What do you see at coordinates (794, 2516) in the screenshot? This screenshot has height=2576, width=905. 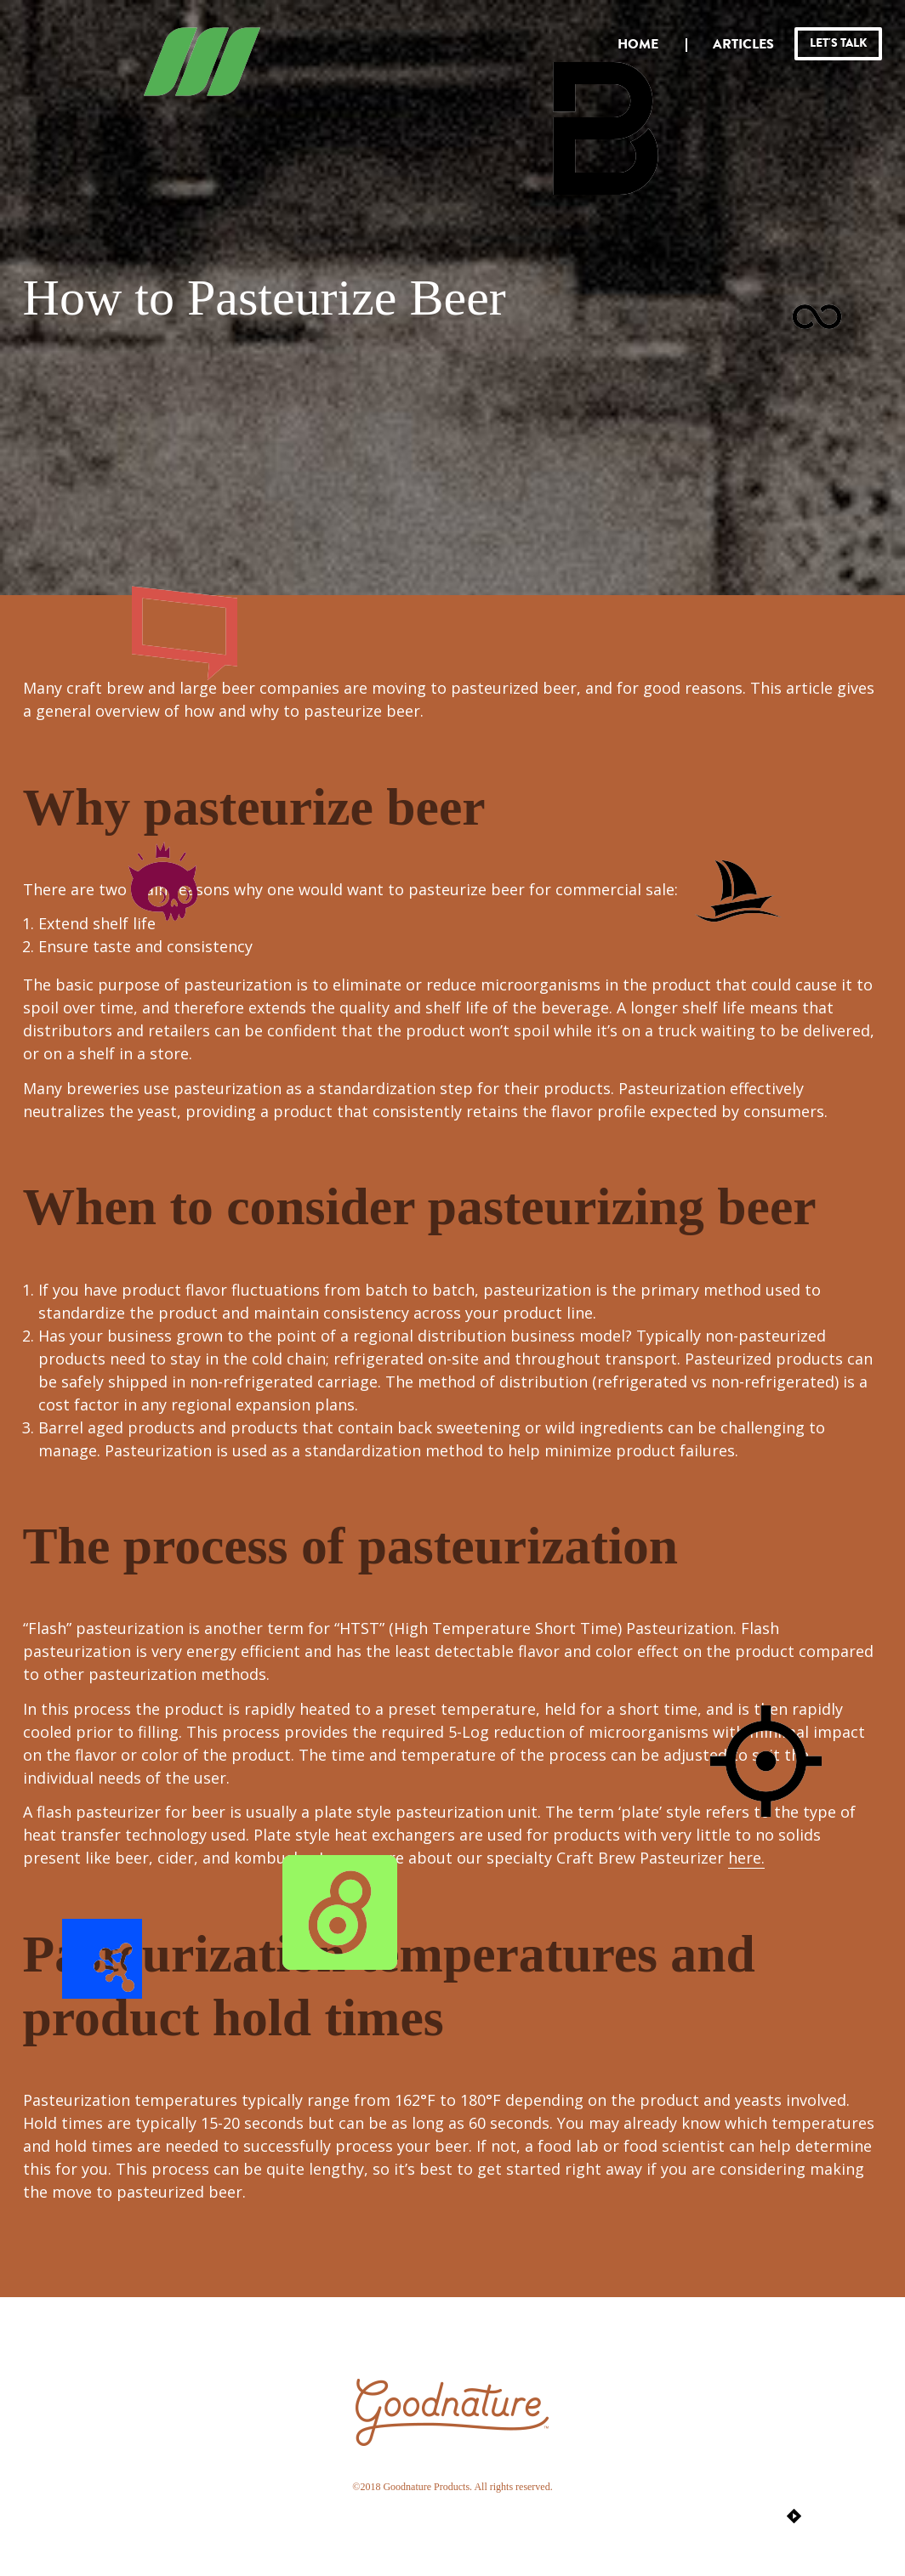 I see `open Stremio media streaming app` at bounding box center [794, 2516].